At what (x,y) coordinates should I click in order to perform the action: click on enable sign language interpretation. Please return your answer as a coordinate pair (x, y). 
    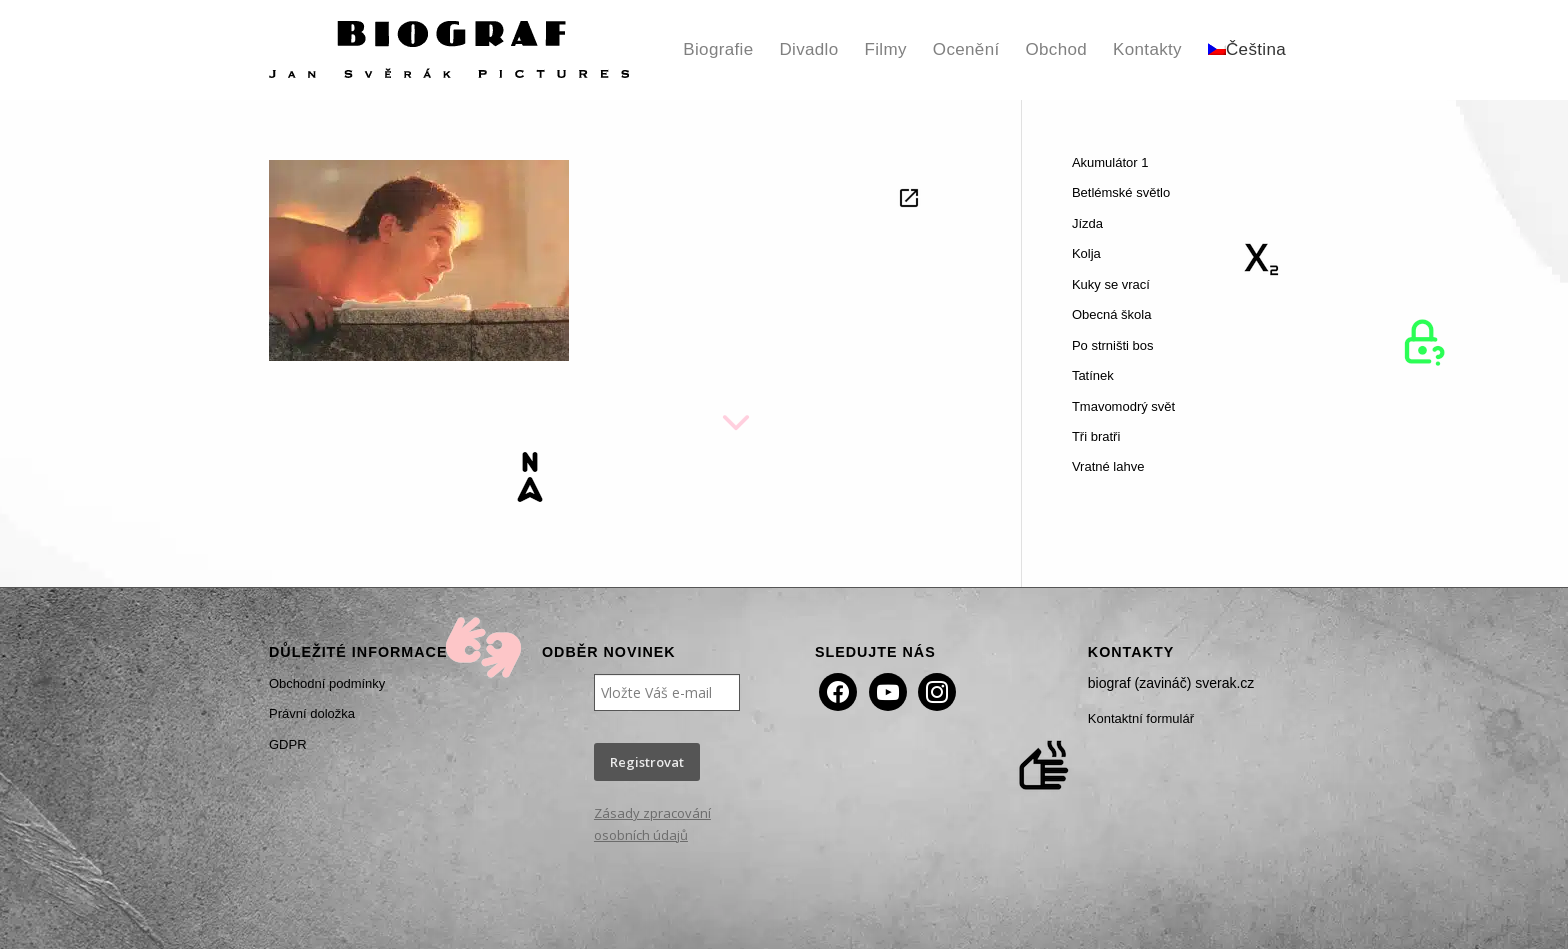
    Looking at the image, I should click on (483, 647).